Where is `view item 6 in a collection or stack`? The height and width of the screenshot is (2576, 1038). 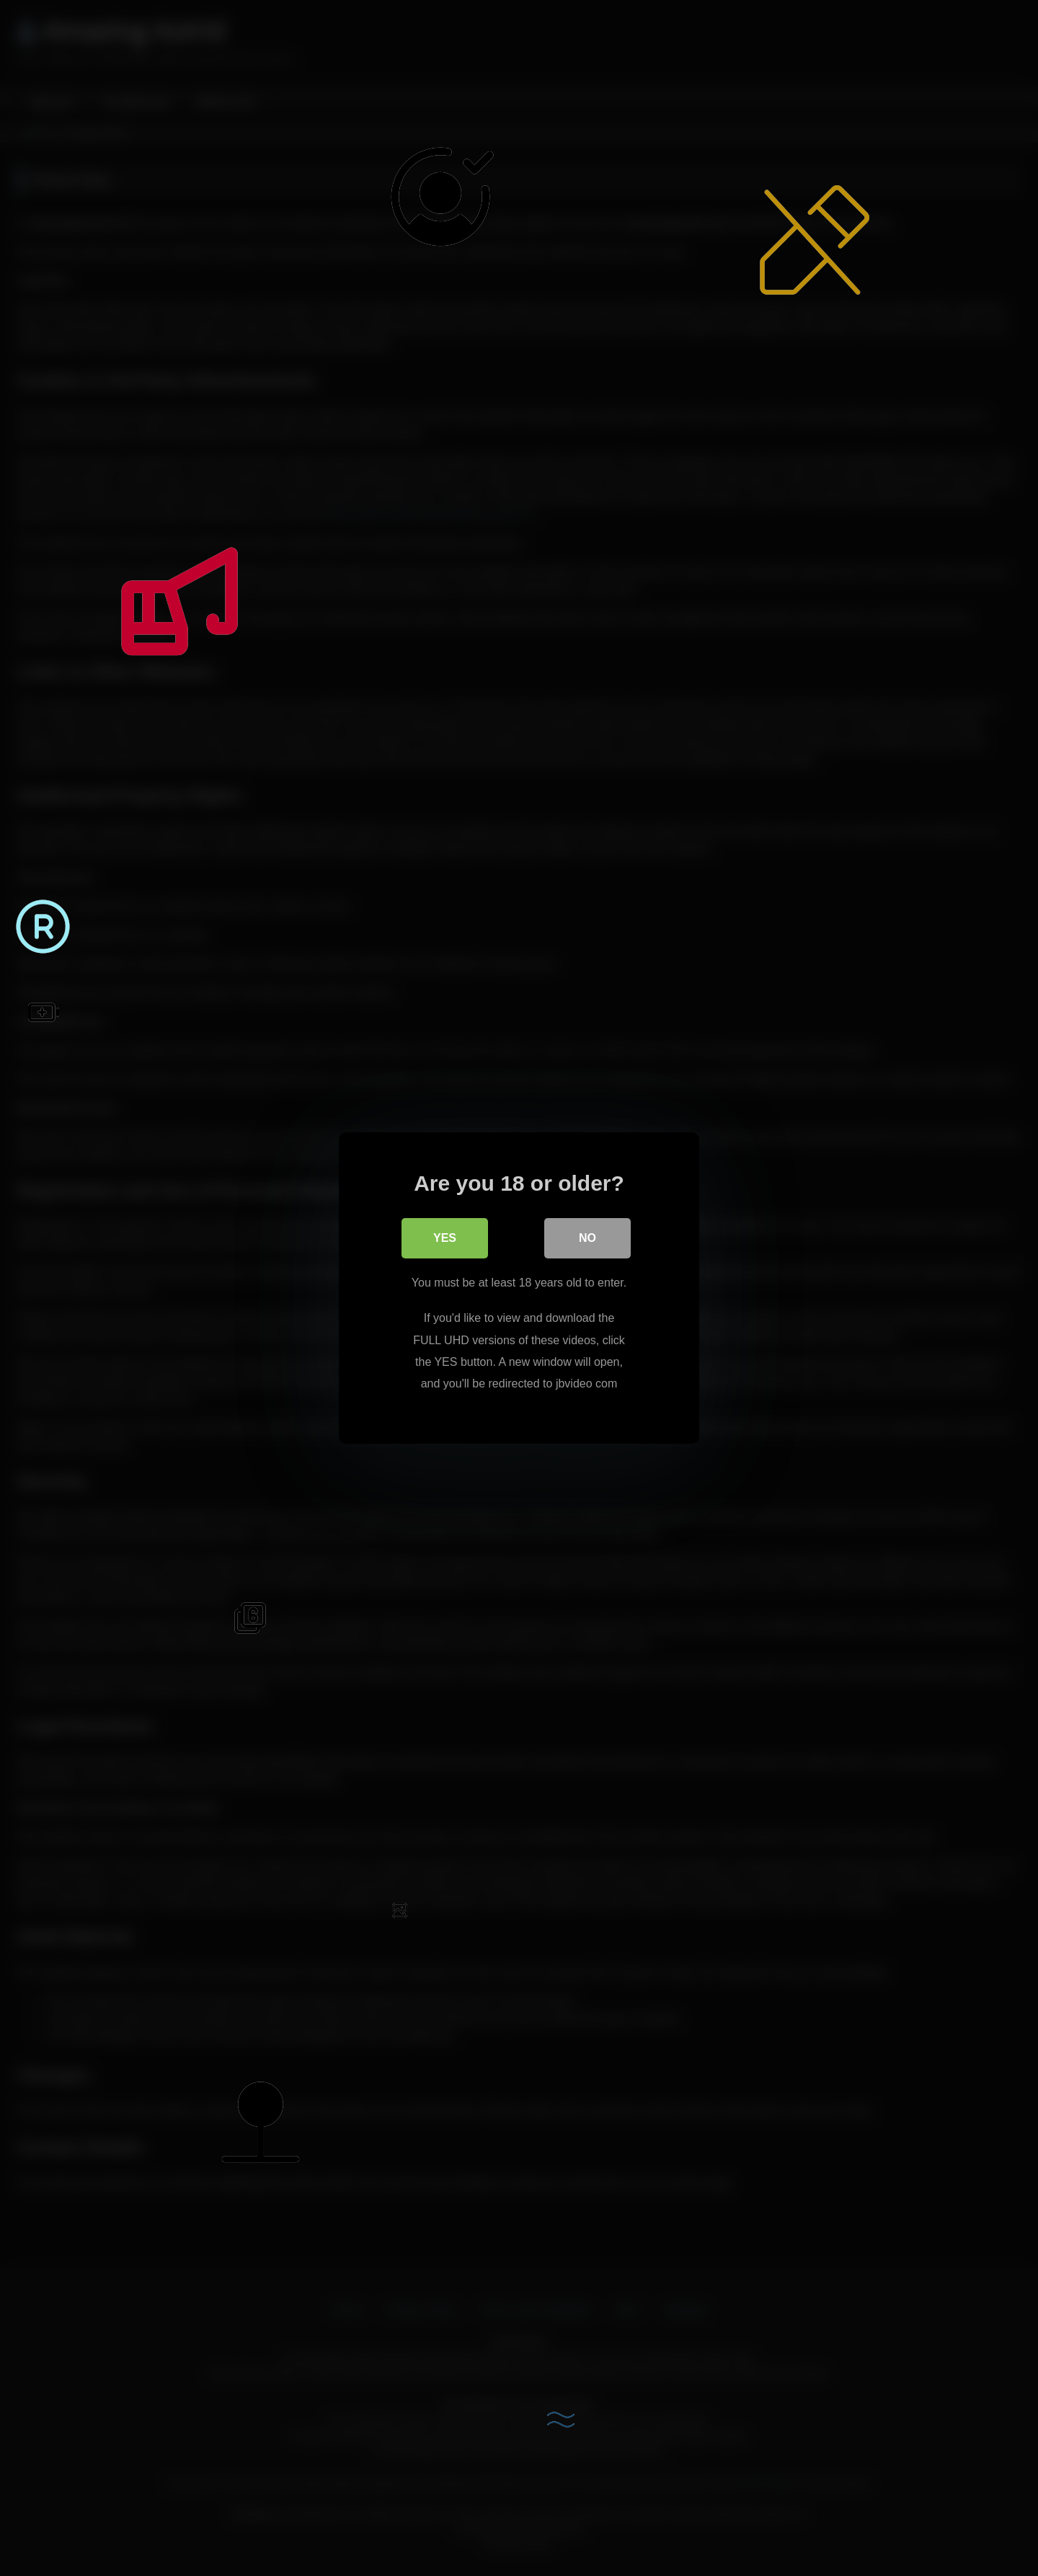
view item 6 in a collection or stack is located at coordinates (250, 1618).